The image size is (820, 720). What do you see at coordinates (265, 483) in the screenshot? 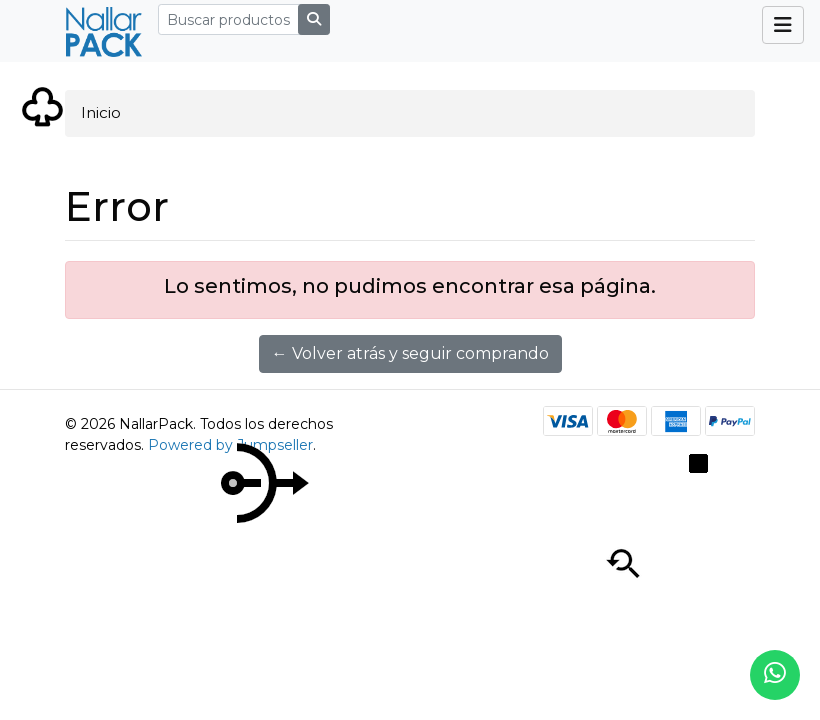
I see `network address translation settings` at bounding box center [265, 483].